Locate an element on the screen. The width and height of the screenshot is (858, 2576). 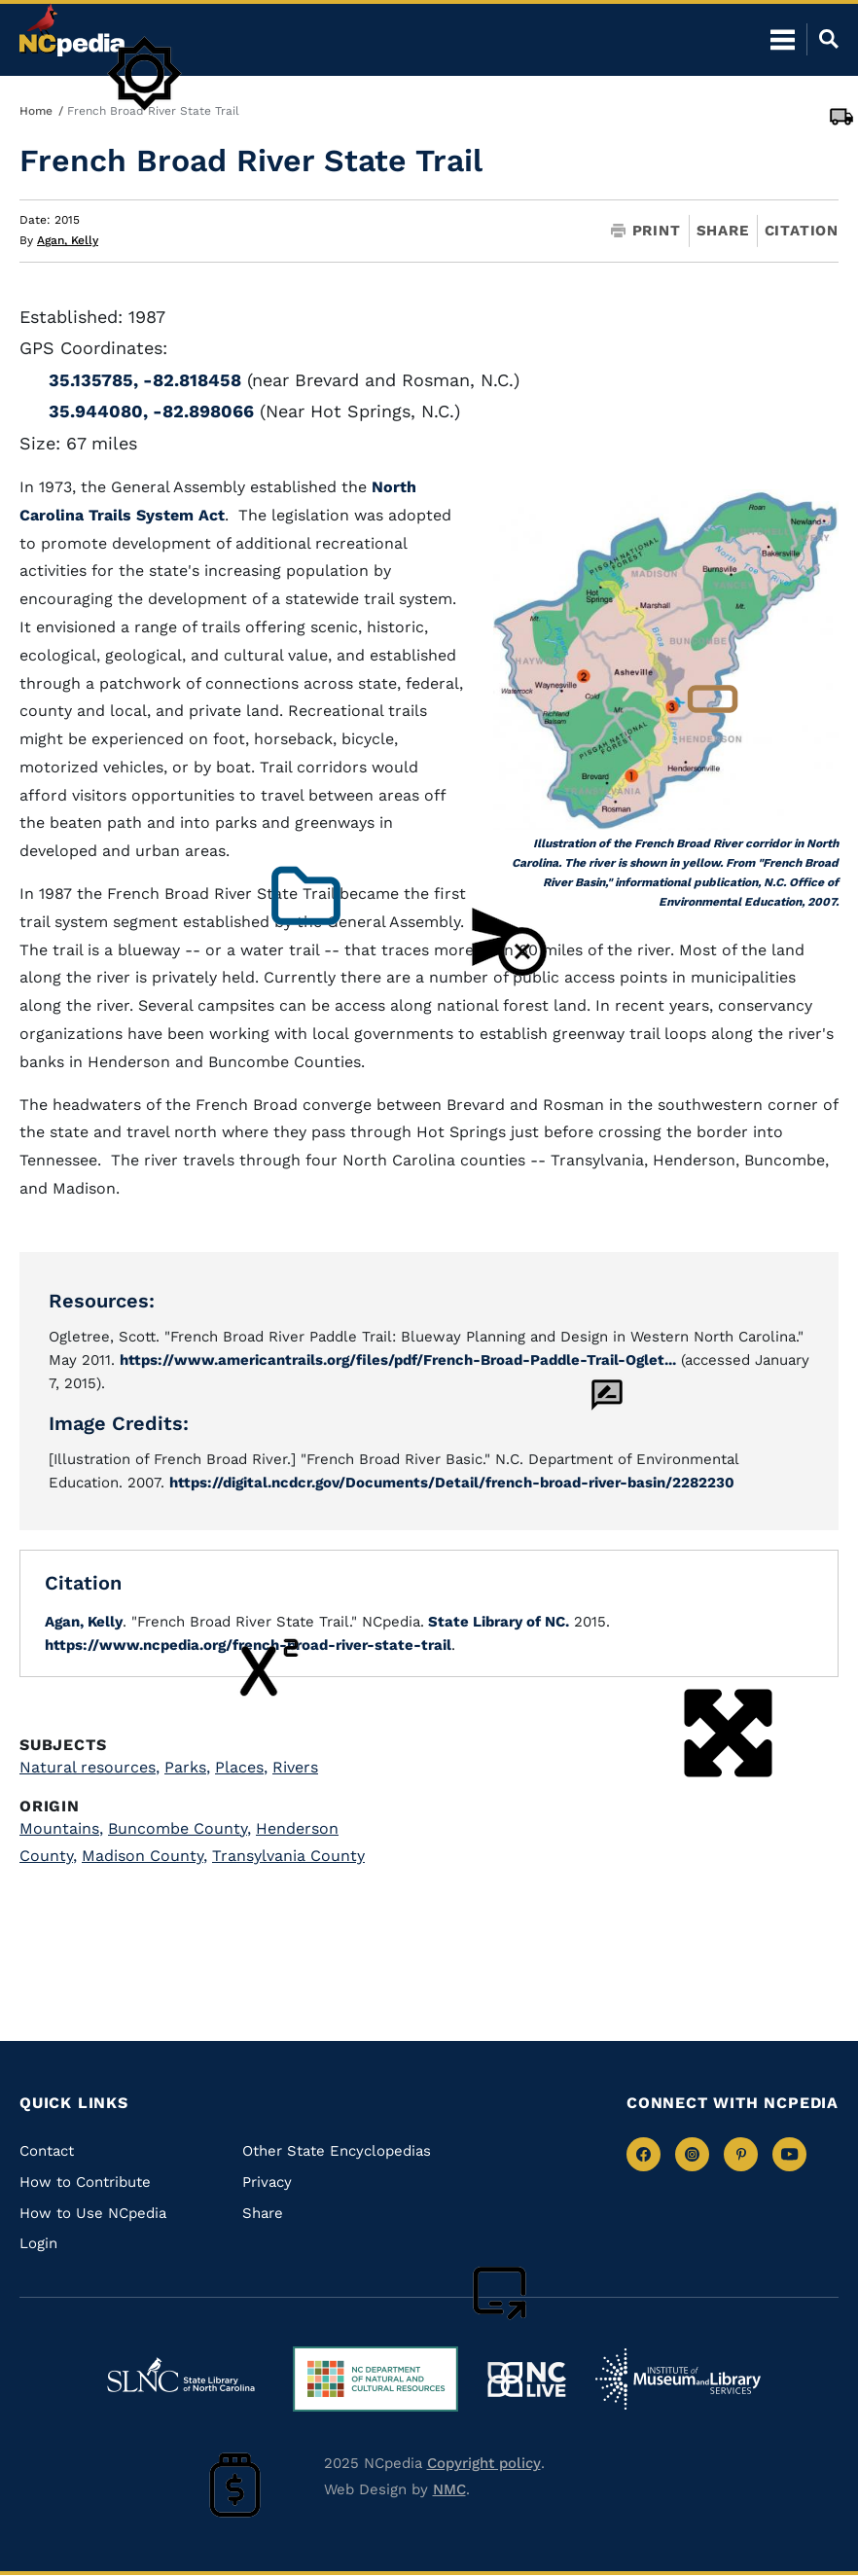
maximize window to full screen is located at coordinates (728, 1733).